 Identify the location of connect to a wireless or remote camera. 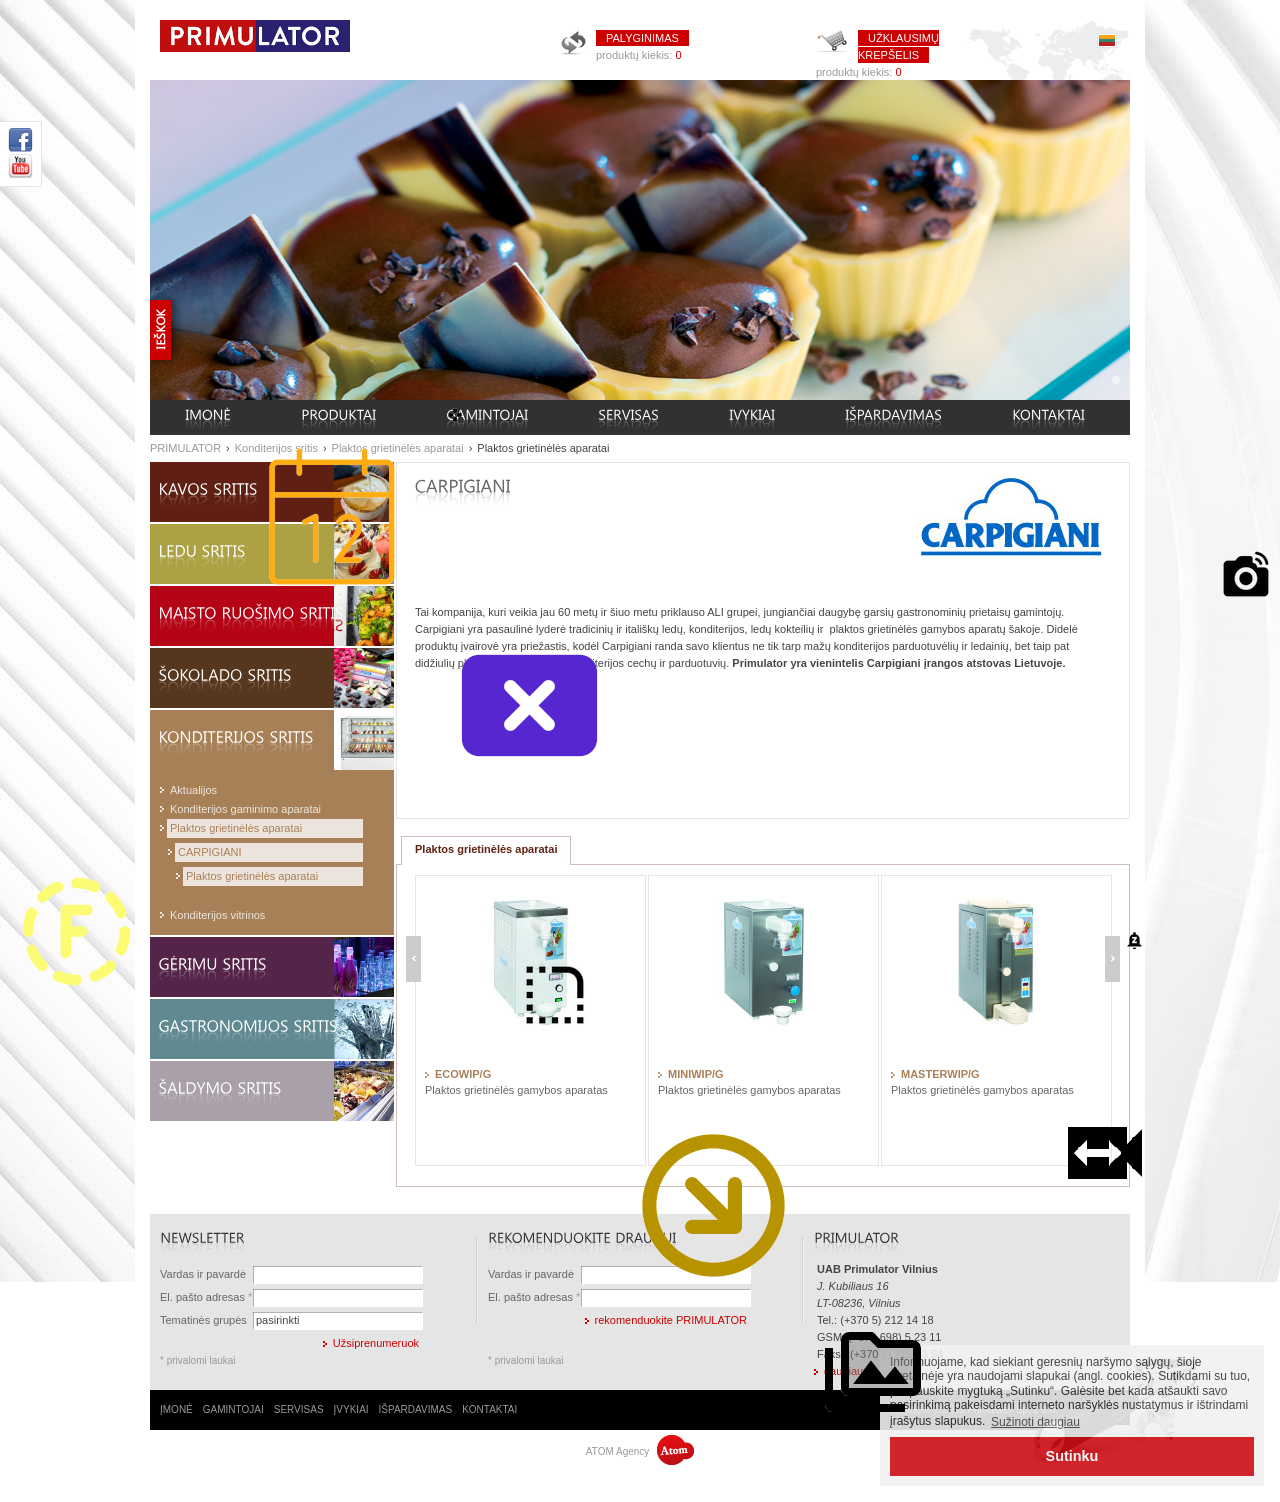
(1246, 574).